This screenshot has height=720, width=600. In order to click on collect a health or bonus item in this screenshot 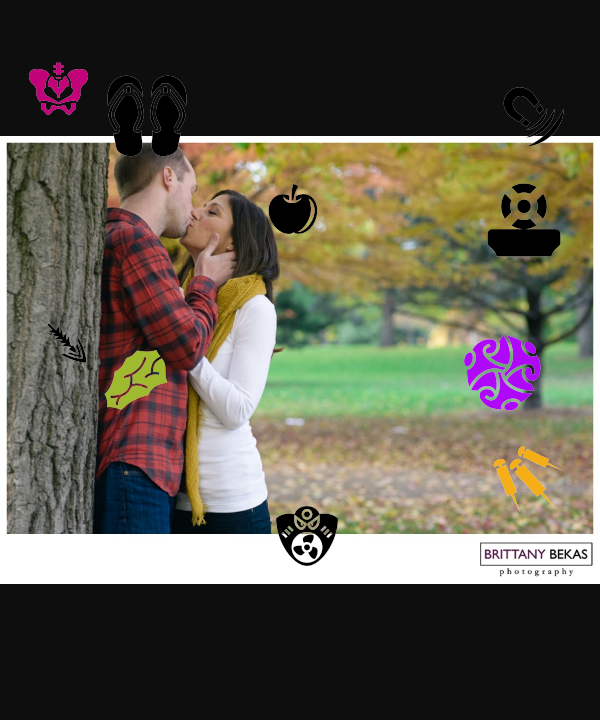, I will do `click(293, 209)`.